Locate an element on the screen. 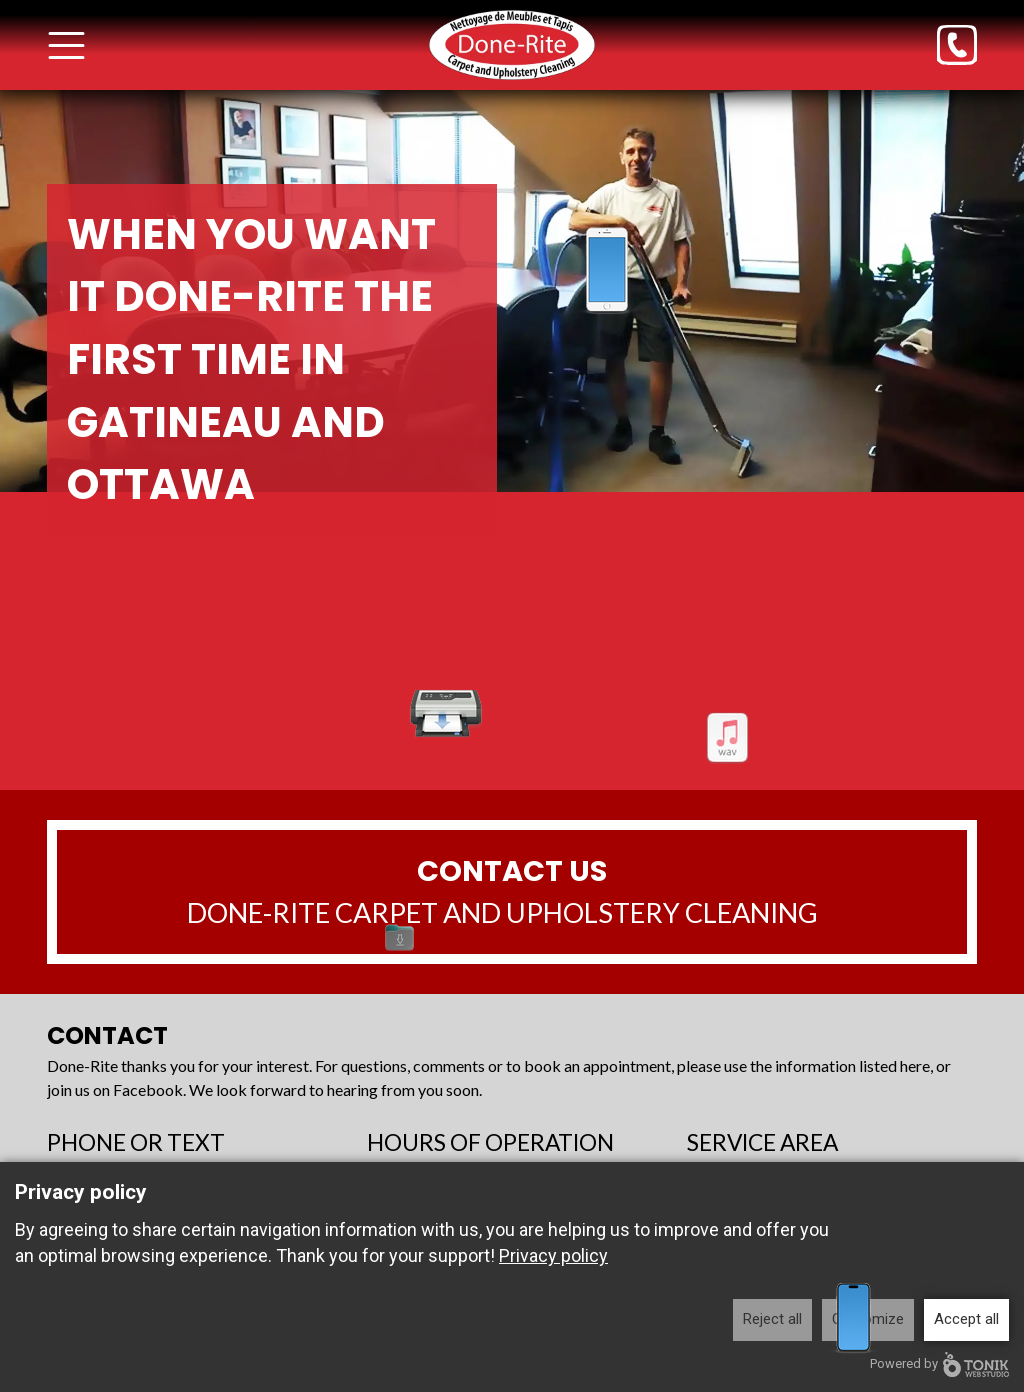 Image resolution: width=1024 pixels, height=1392 pixels. indicates a connected iPhone device is located at coordinates (607, 271).